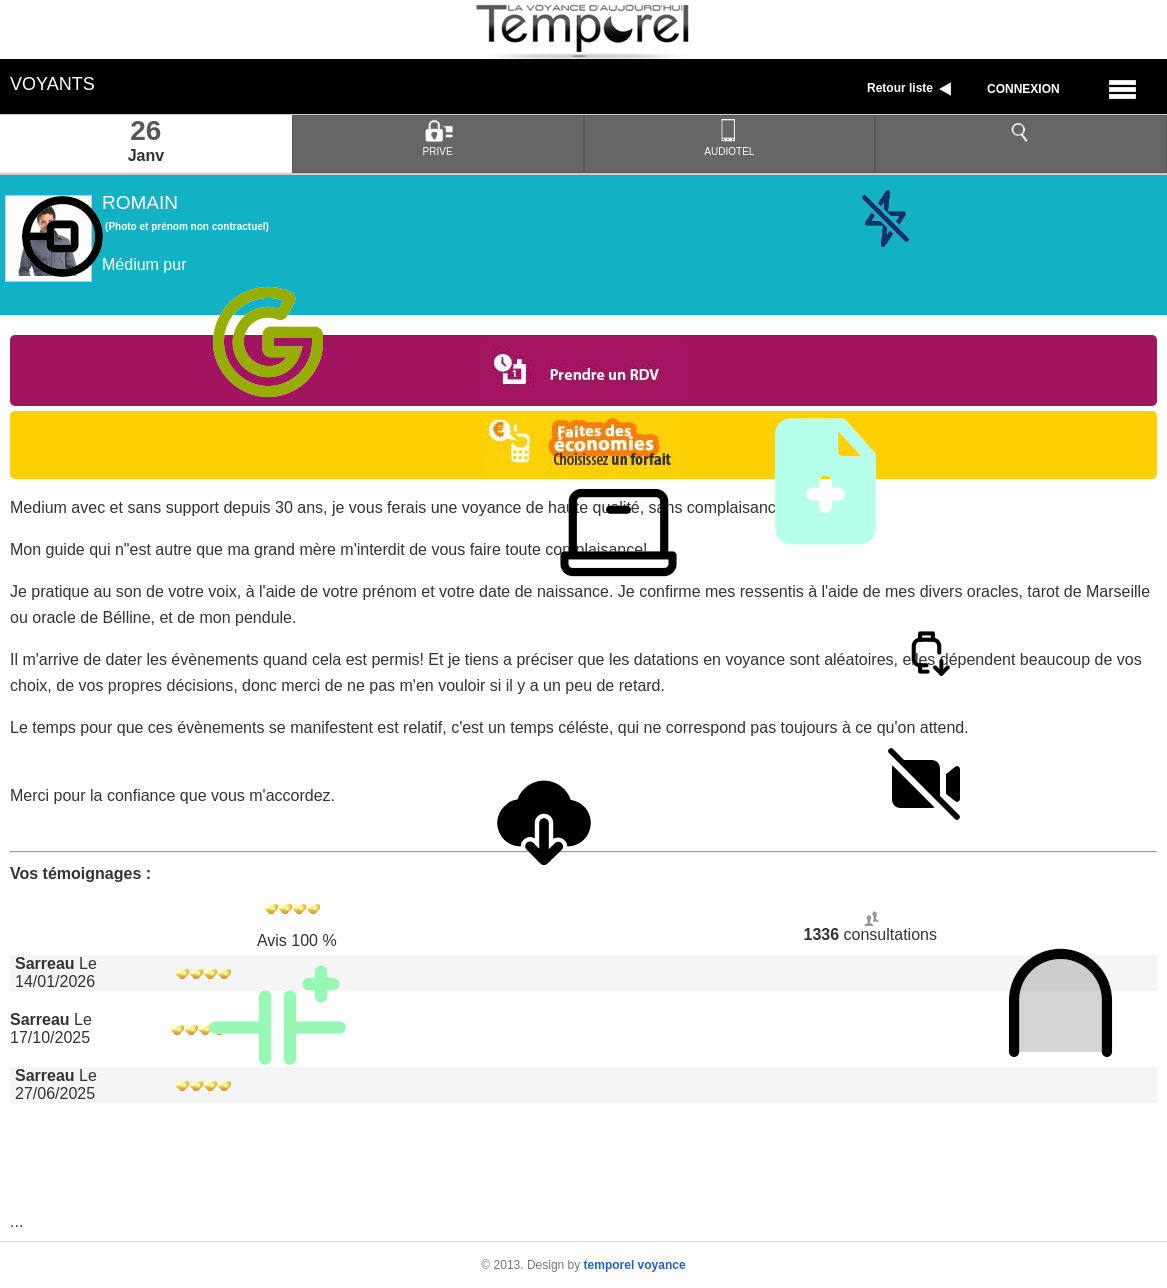 The width and height of the screenshot is (1167, 1288). What do you see at coordinates (618, 530) in the screenshot?
I see `switch to desktop view` at bounding box center [618, 530].